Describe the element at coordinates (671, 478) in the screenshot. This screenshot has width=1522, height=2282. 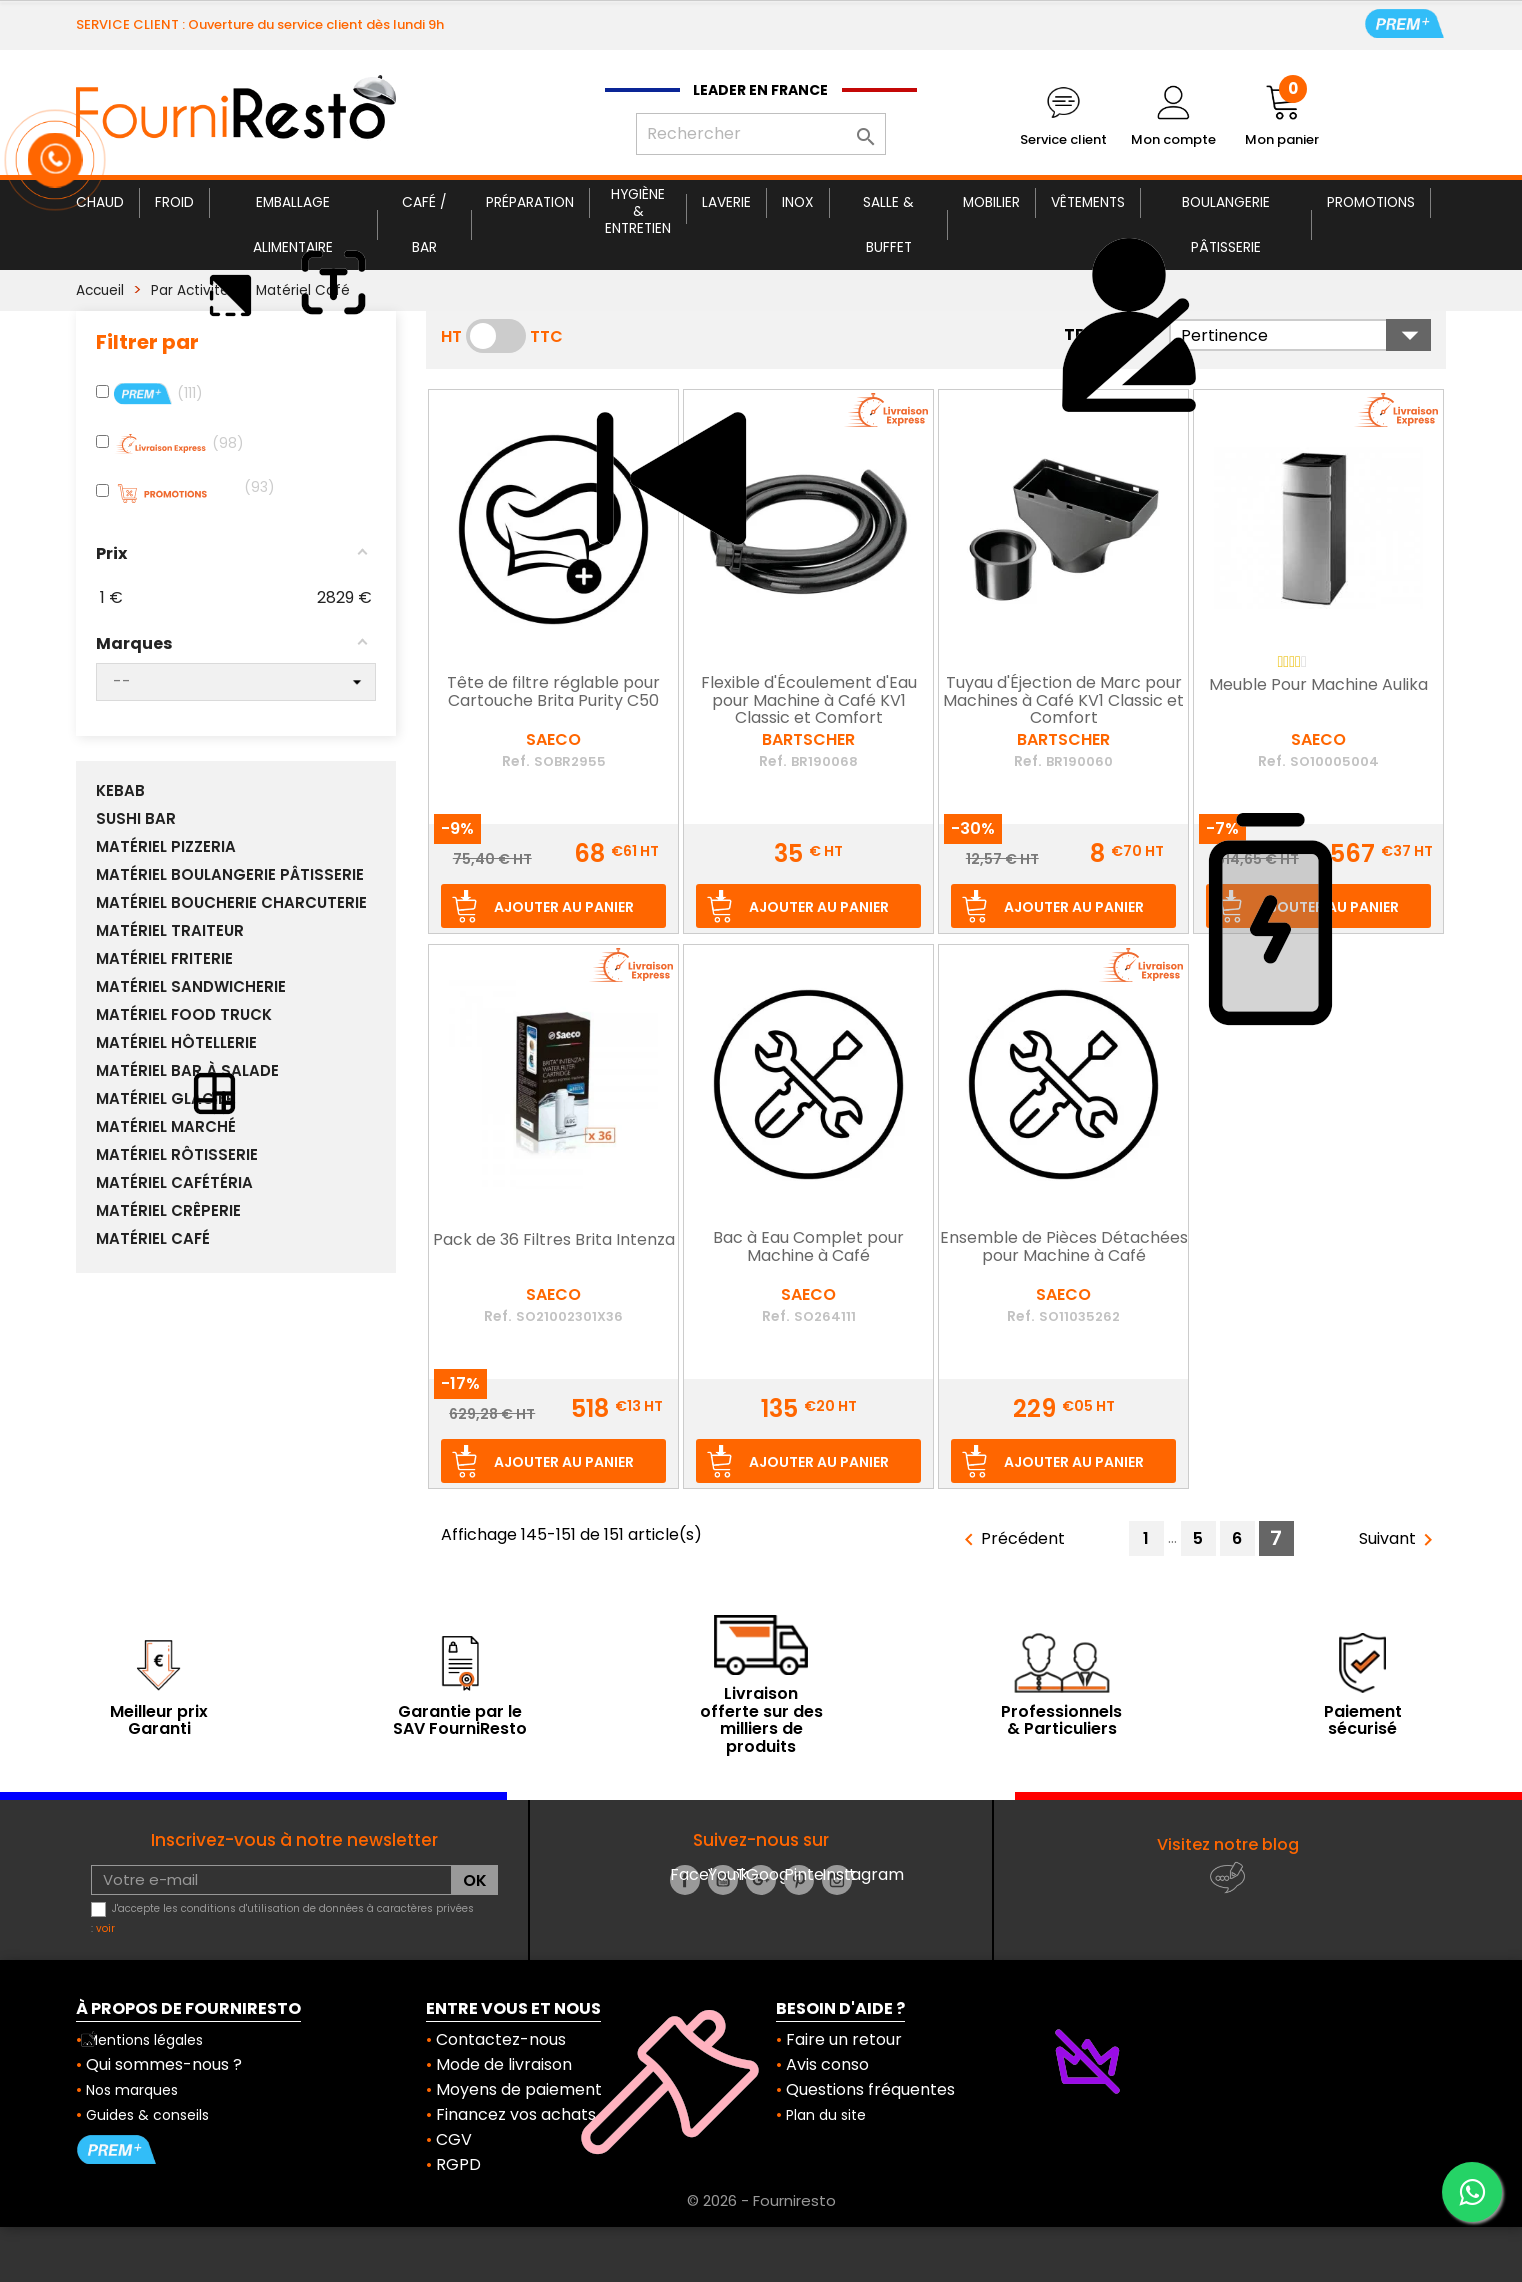
I see `skip to previous track` at that location.